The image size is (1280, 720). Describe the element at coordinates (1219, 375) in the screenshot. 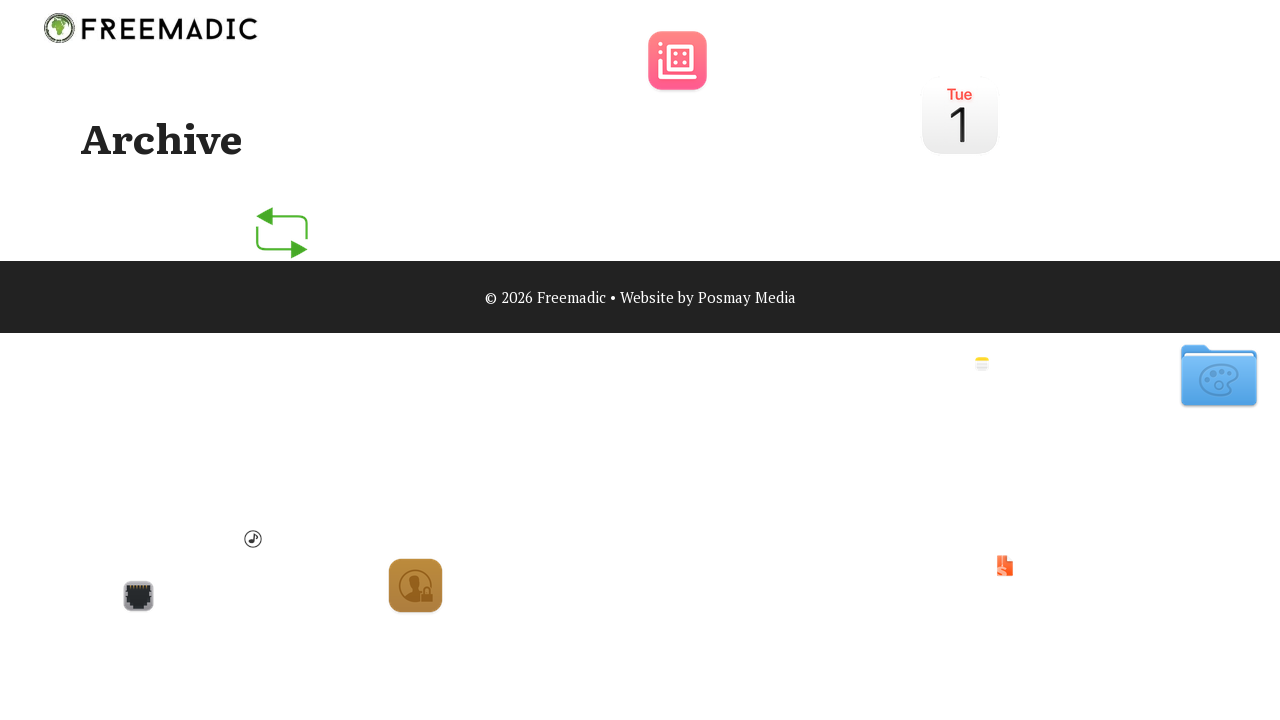

I see `open folder containing 2D artwork files` at that location.